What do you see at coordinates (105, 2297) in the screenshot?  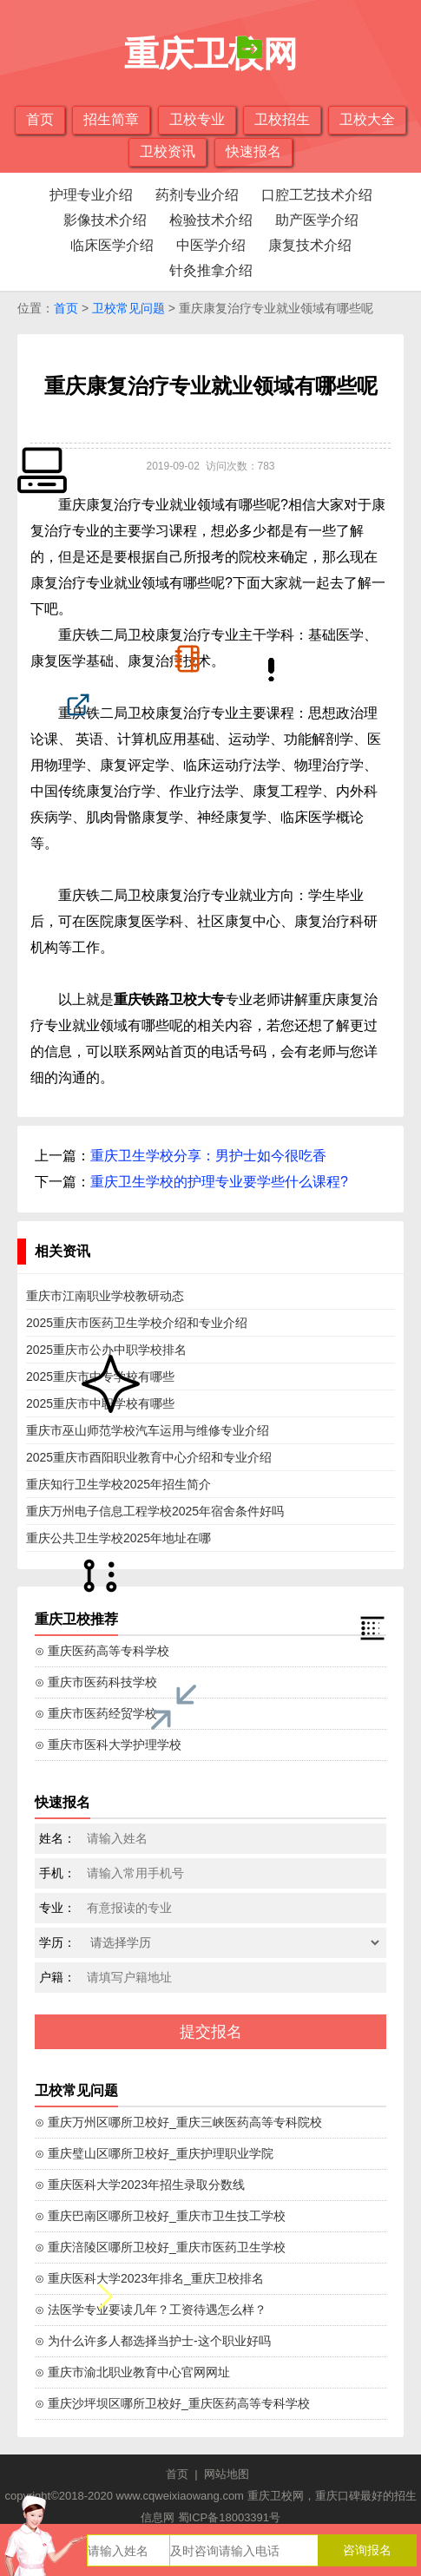 I see `navigate to the next item or page` at bounding box center [105, 2297].